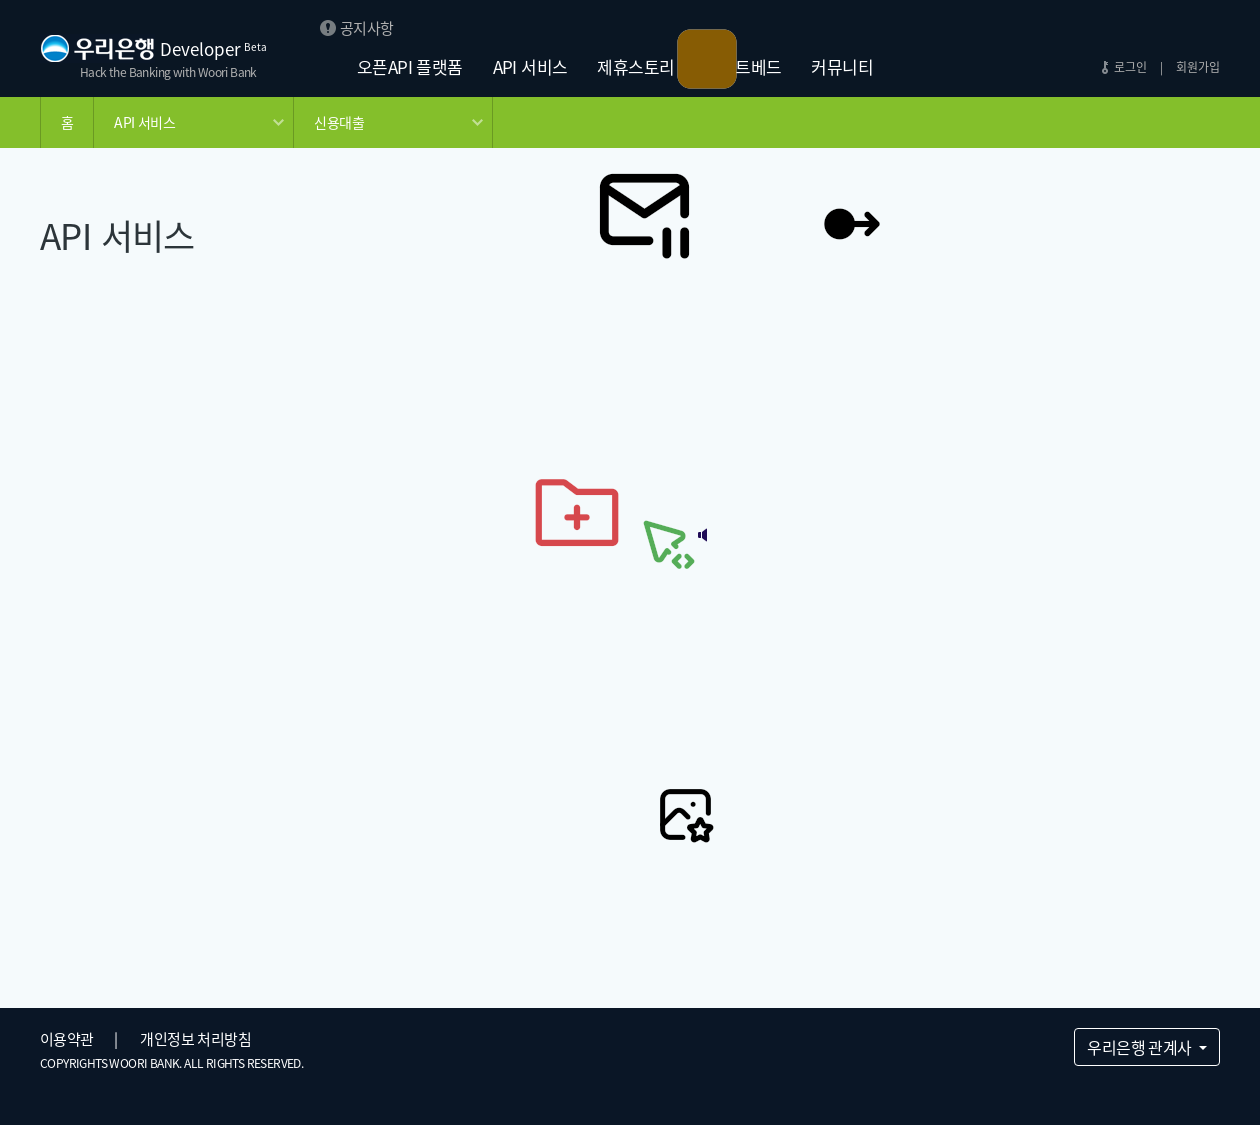  Describe the element at coordinates (644, 209) in the screenshot. I see `pause email notifications` at that location.